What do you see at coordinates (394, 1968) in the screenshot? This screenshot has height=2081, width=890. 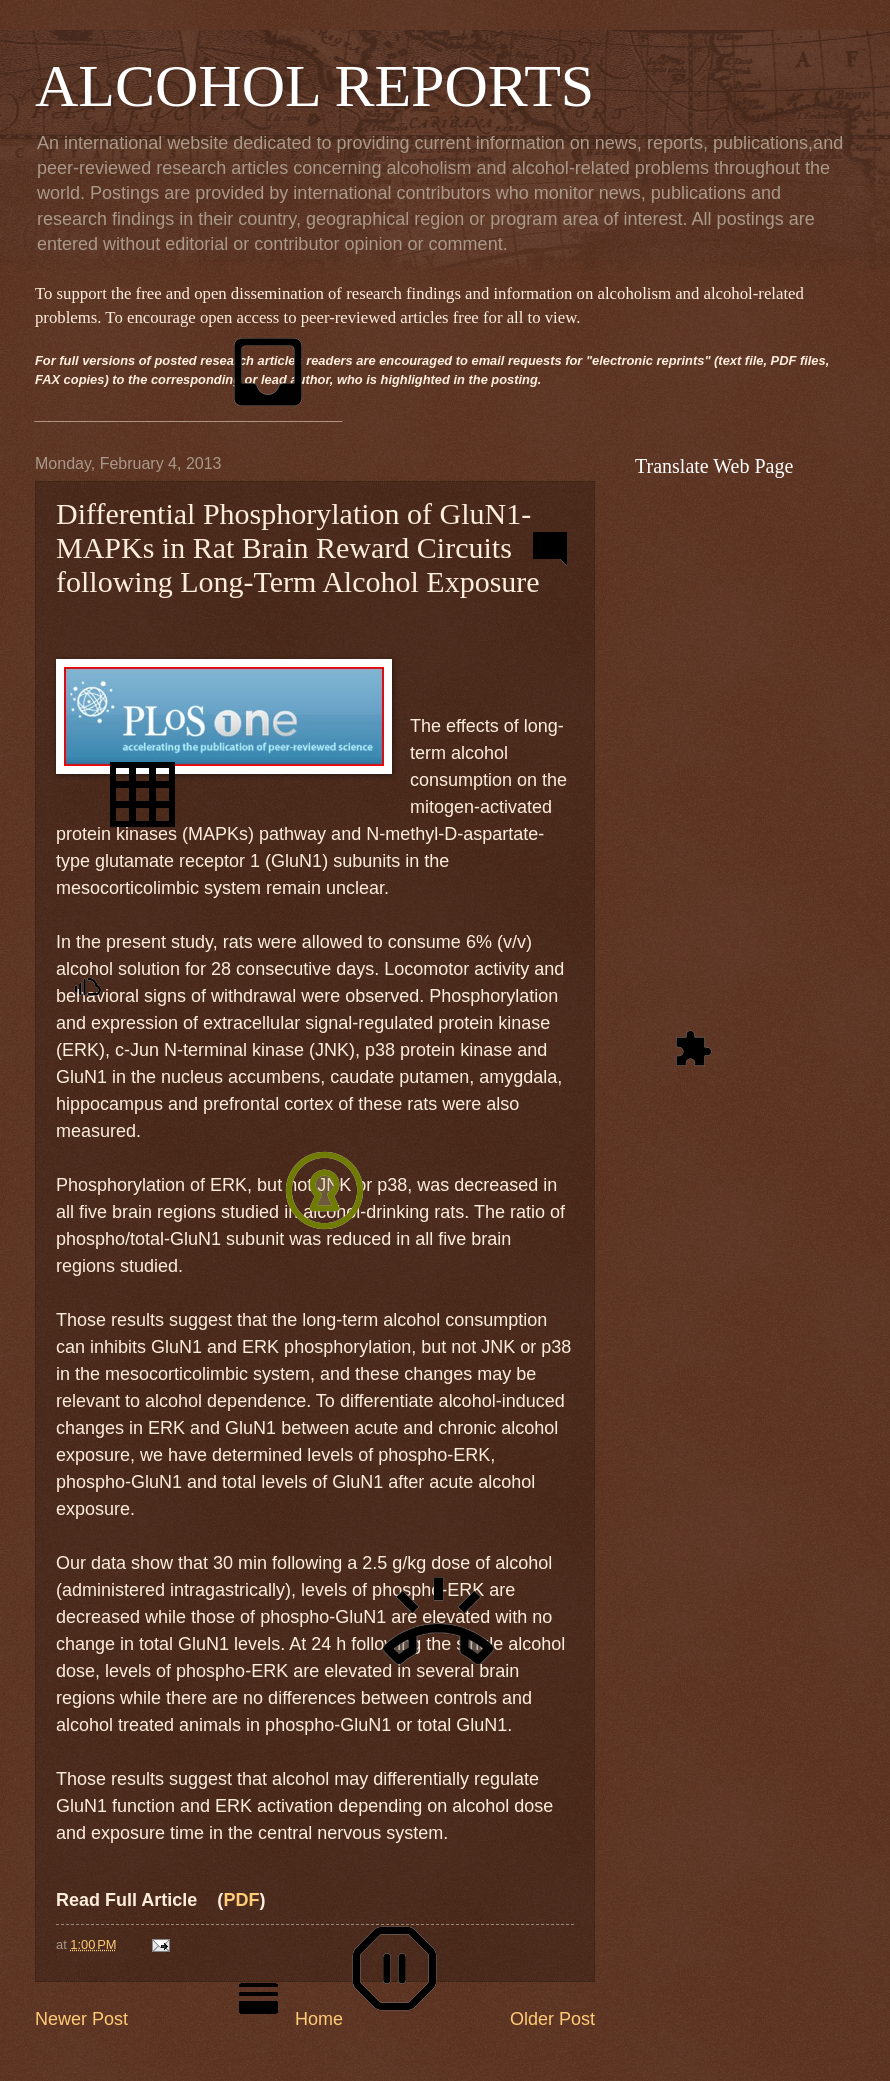 I see `pause or halt a process` at bounding box center [394, 1968].